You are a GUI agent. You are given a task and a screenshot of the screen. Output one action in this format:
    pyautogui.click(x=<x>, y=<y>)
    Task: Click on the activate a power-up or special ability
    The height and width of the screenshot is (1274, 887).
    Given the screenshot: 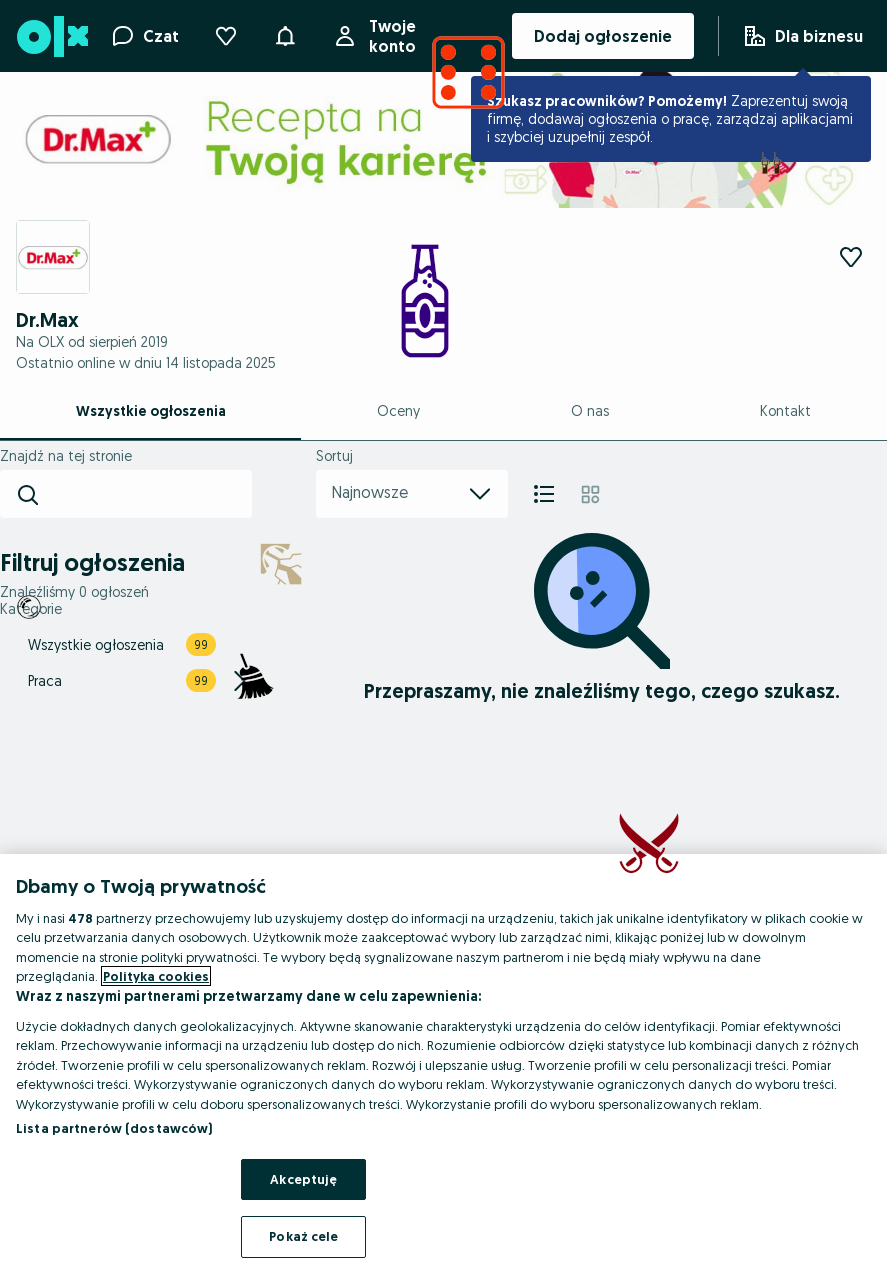 What is the action you would take?
    pyautogui.click(x=281, y=564)
    